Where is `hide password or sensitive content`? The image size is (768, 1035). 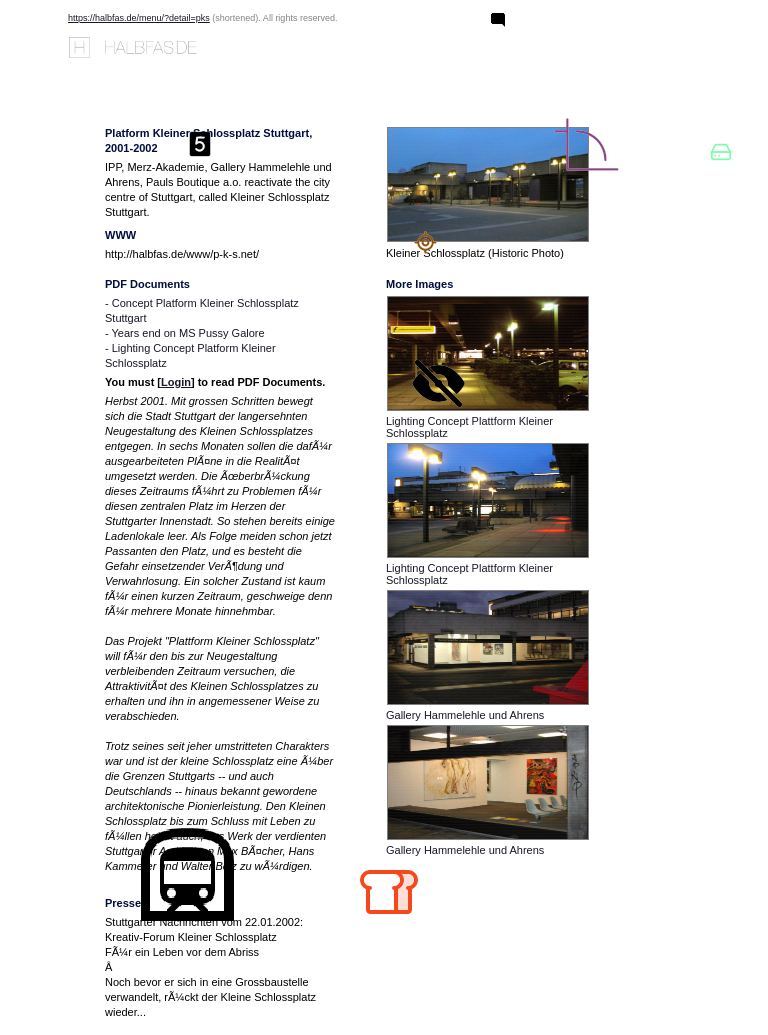 hide password or sensitive content is located at coordinates (438, 383).